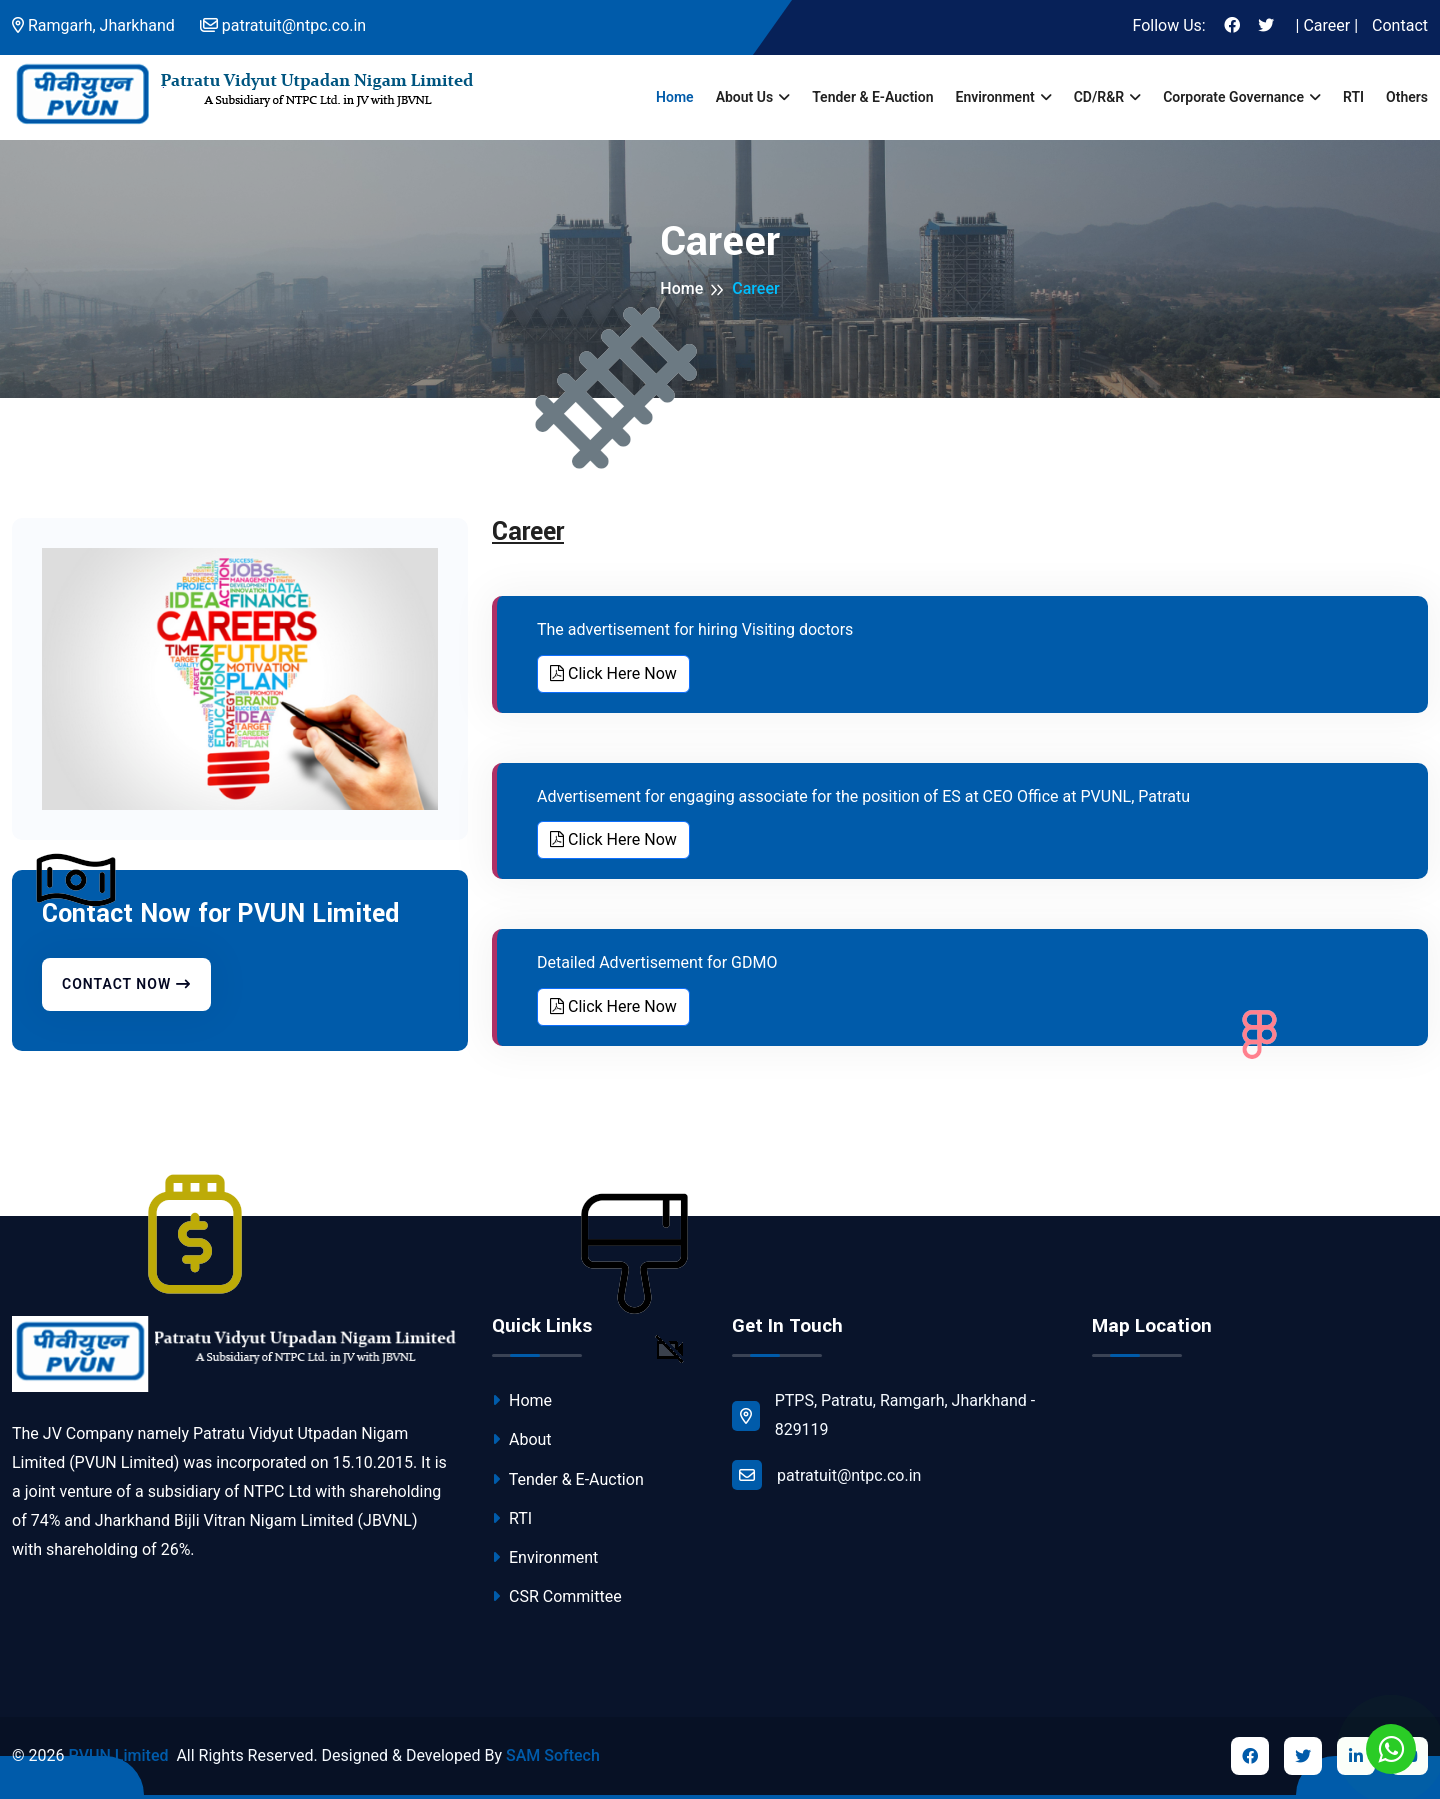 The height and width of the screenshot is (1799, 1440). What do you see at coordinates (1259, 1033) in the screenshot?
I see `open figma design tool` at bounding box center [1259, 1033].